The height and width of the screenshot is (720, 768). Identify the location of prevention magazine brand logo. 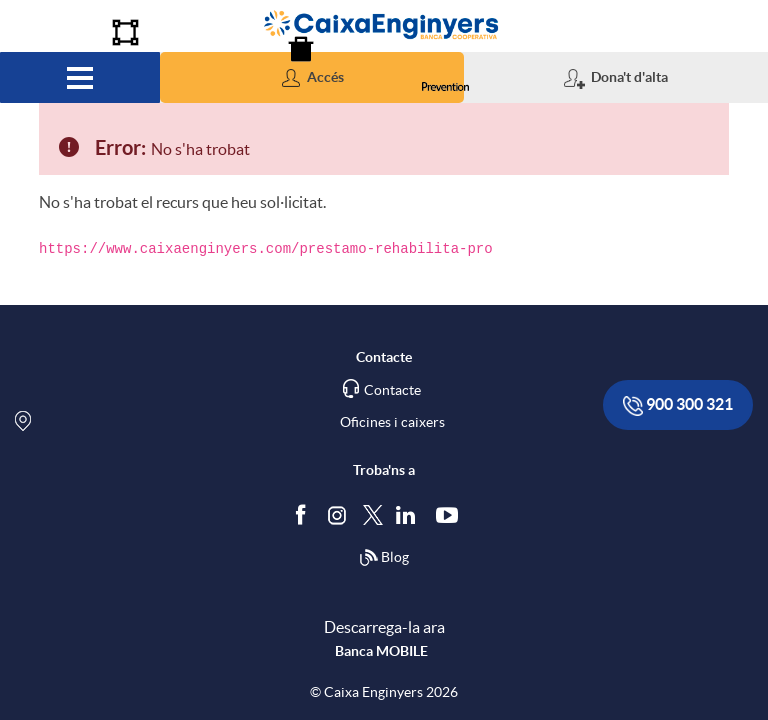
(445, 86).